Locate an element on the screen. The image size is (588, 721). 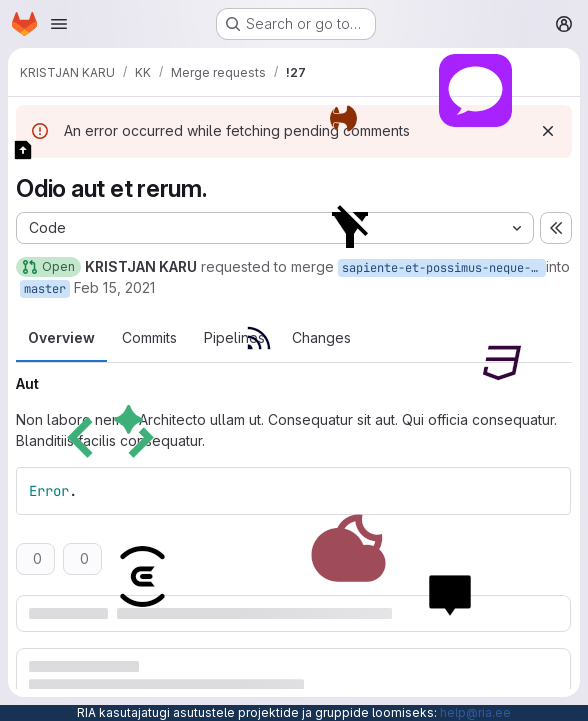
havells brand logo is located at coordinates (343, 118).